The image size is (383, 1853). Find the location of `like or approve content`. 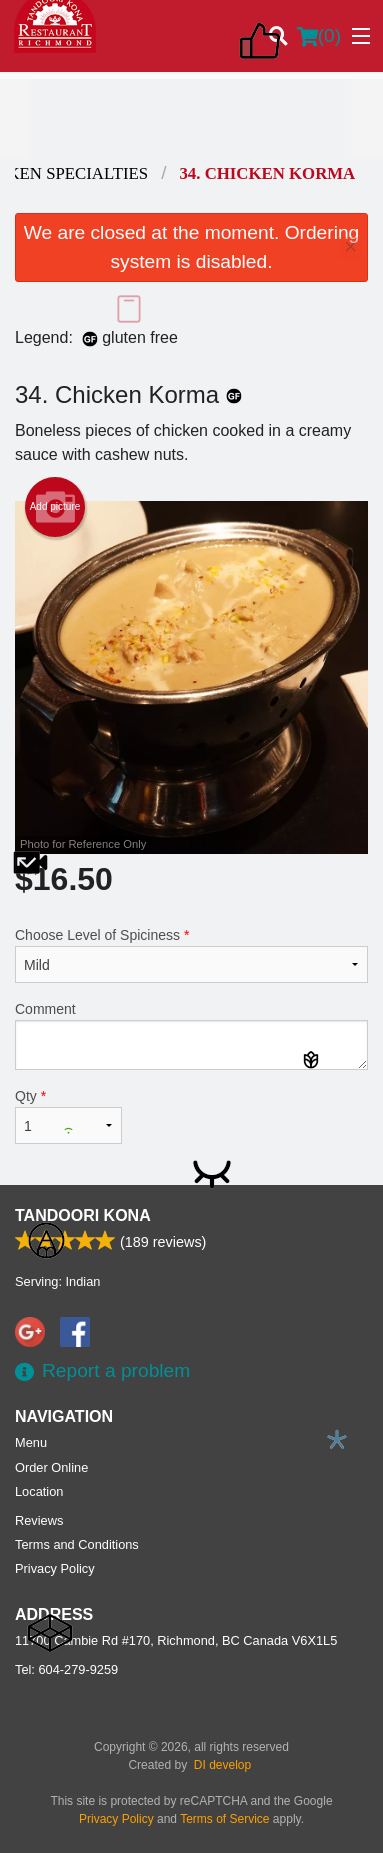

like or approve content is located at coordinates (260, 43).